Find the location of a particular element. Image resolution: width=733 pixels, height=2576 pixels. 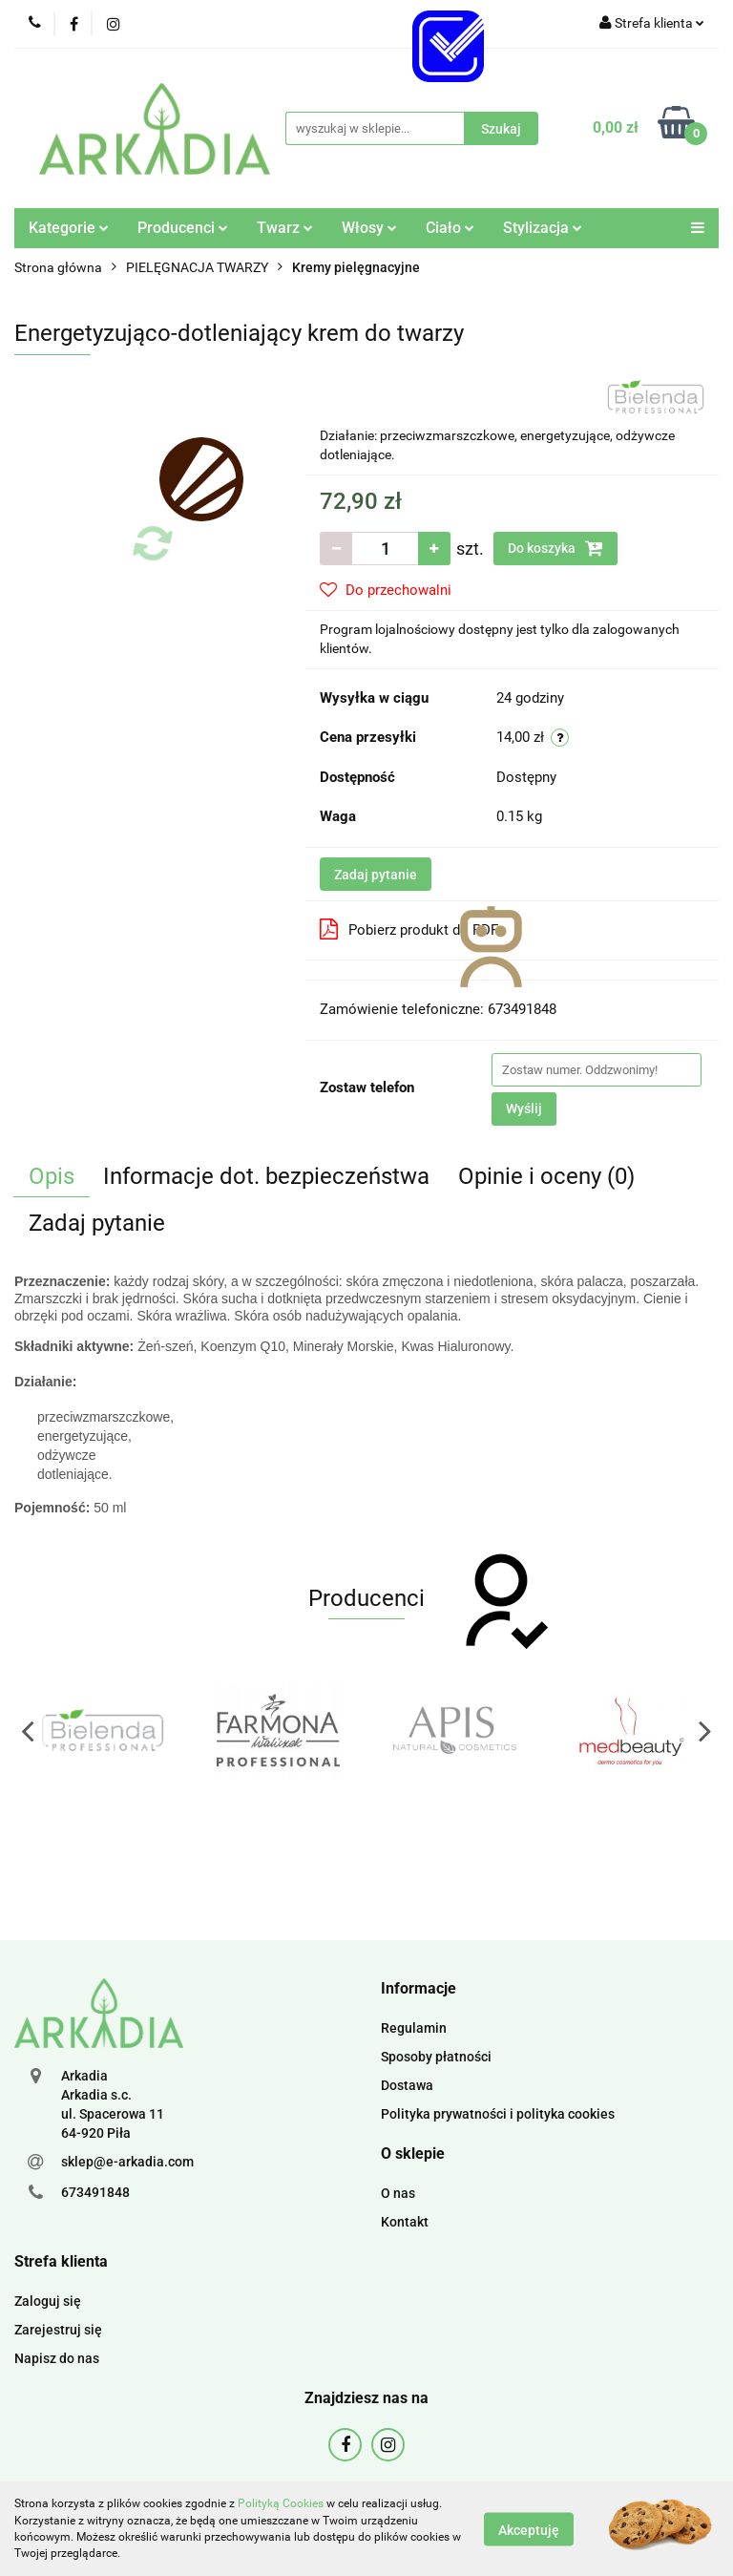

ESL Gaming logo is located at coordinates (201, 479).